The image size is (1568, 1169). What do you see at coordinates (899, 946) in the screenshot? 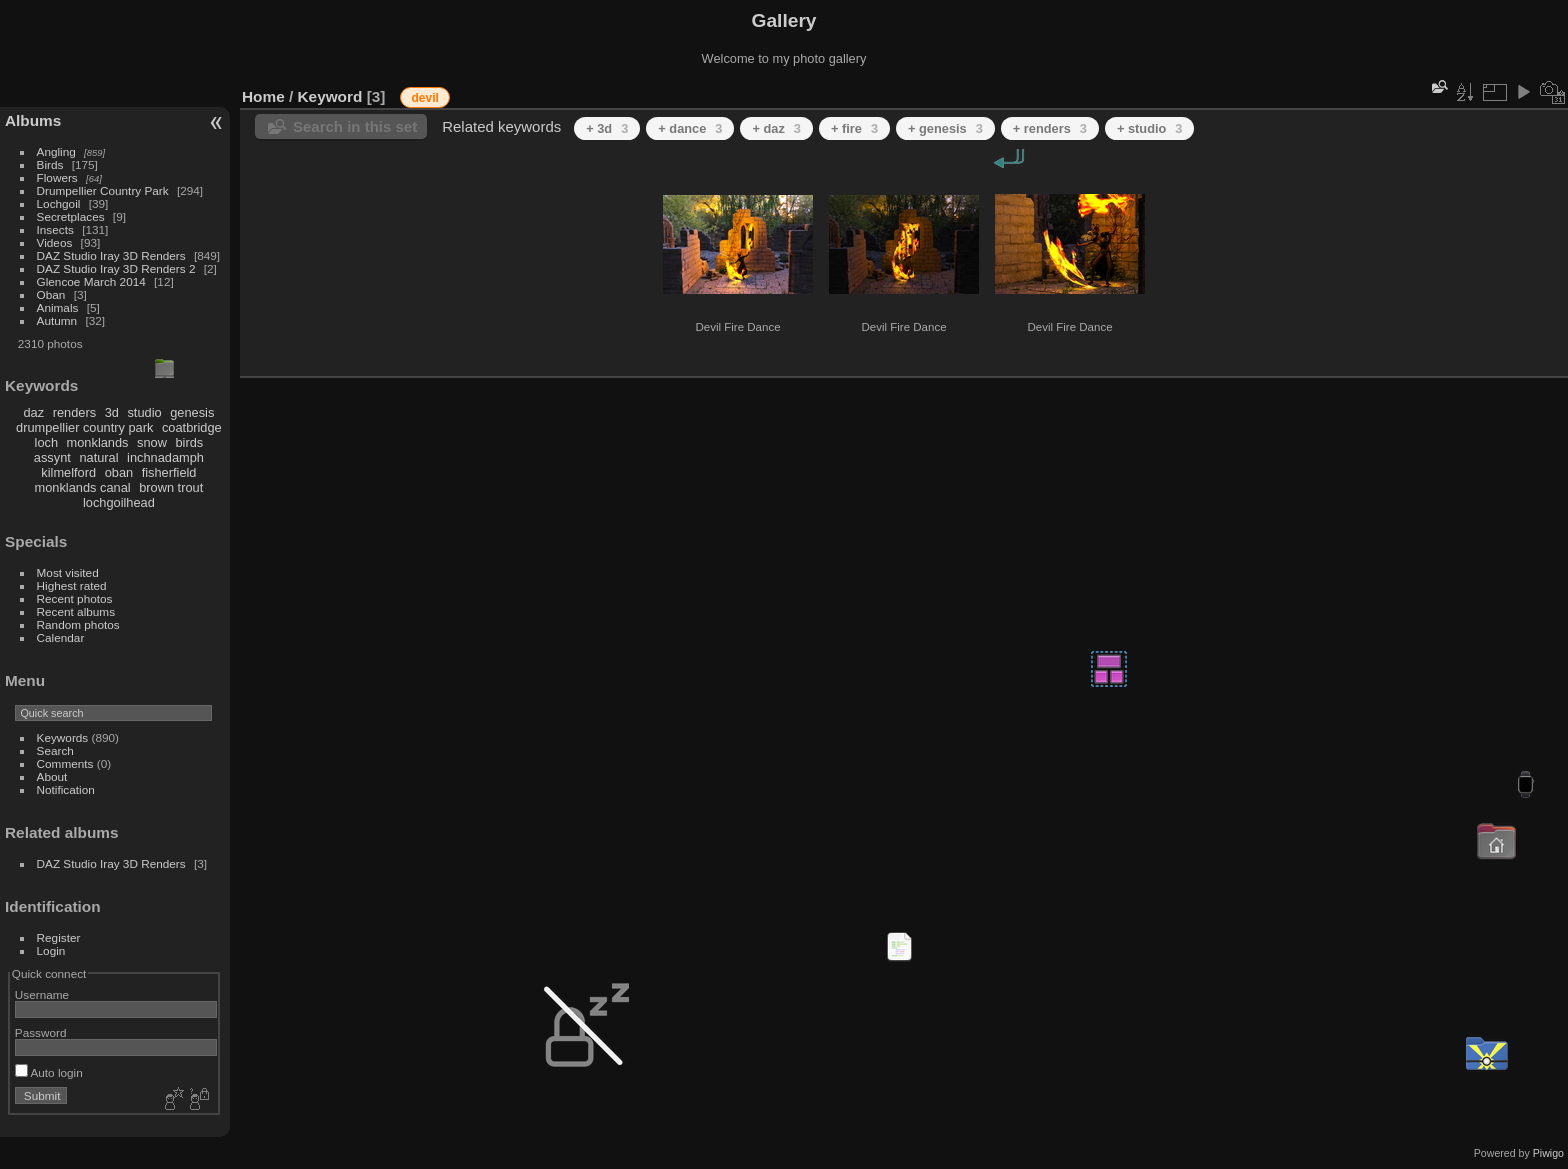
I see `cobol source code file` at bounding box center [899, 946].